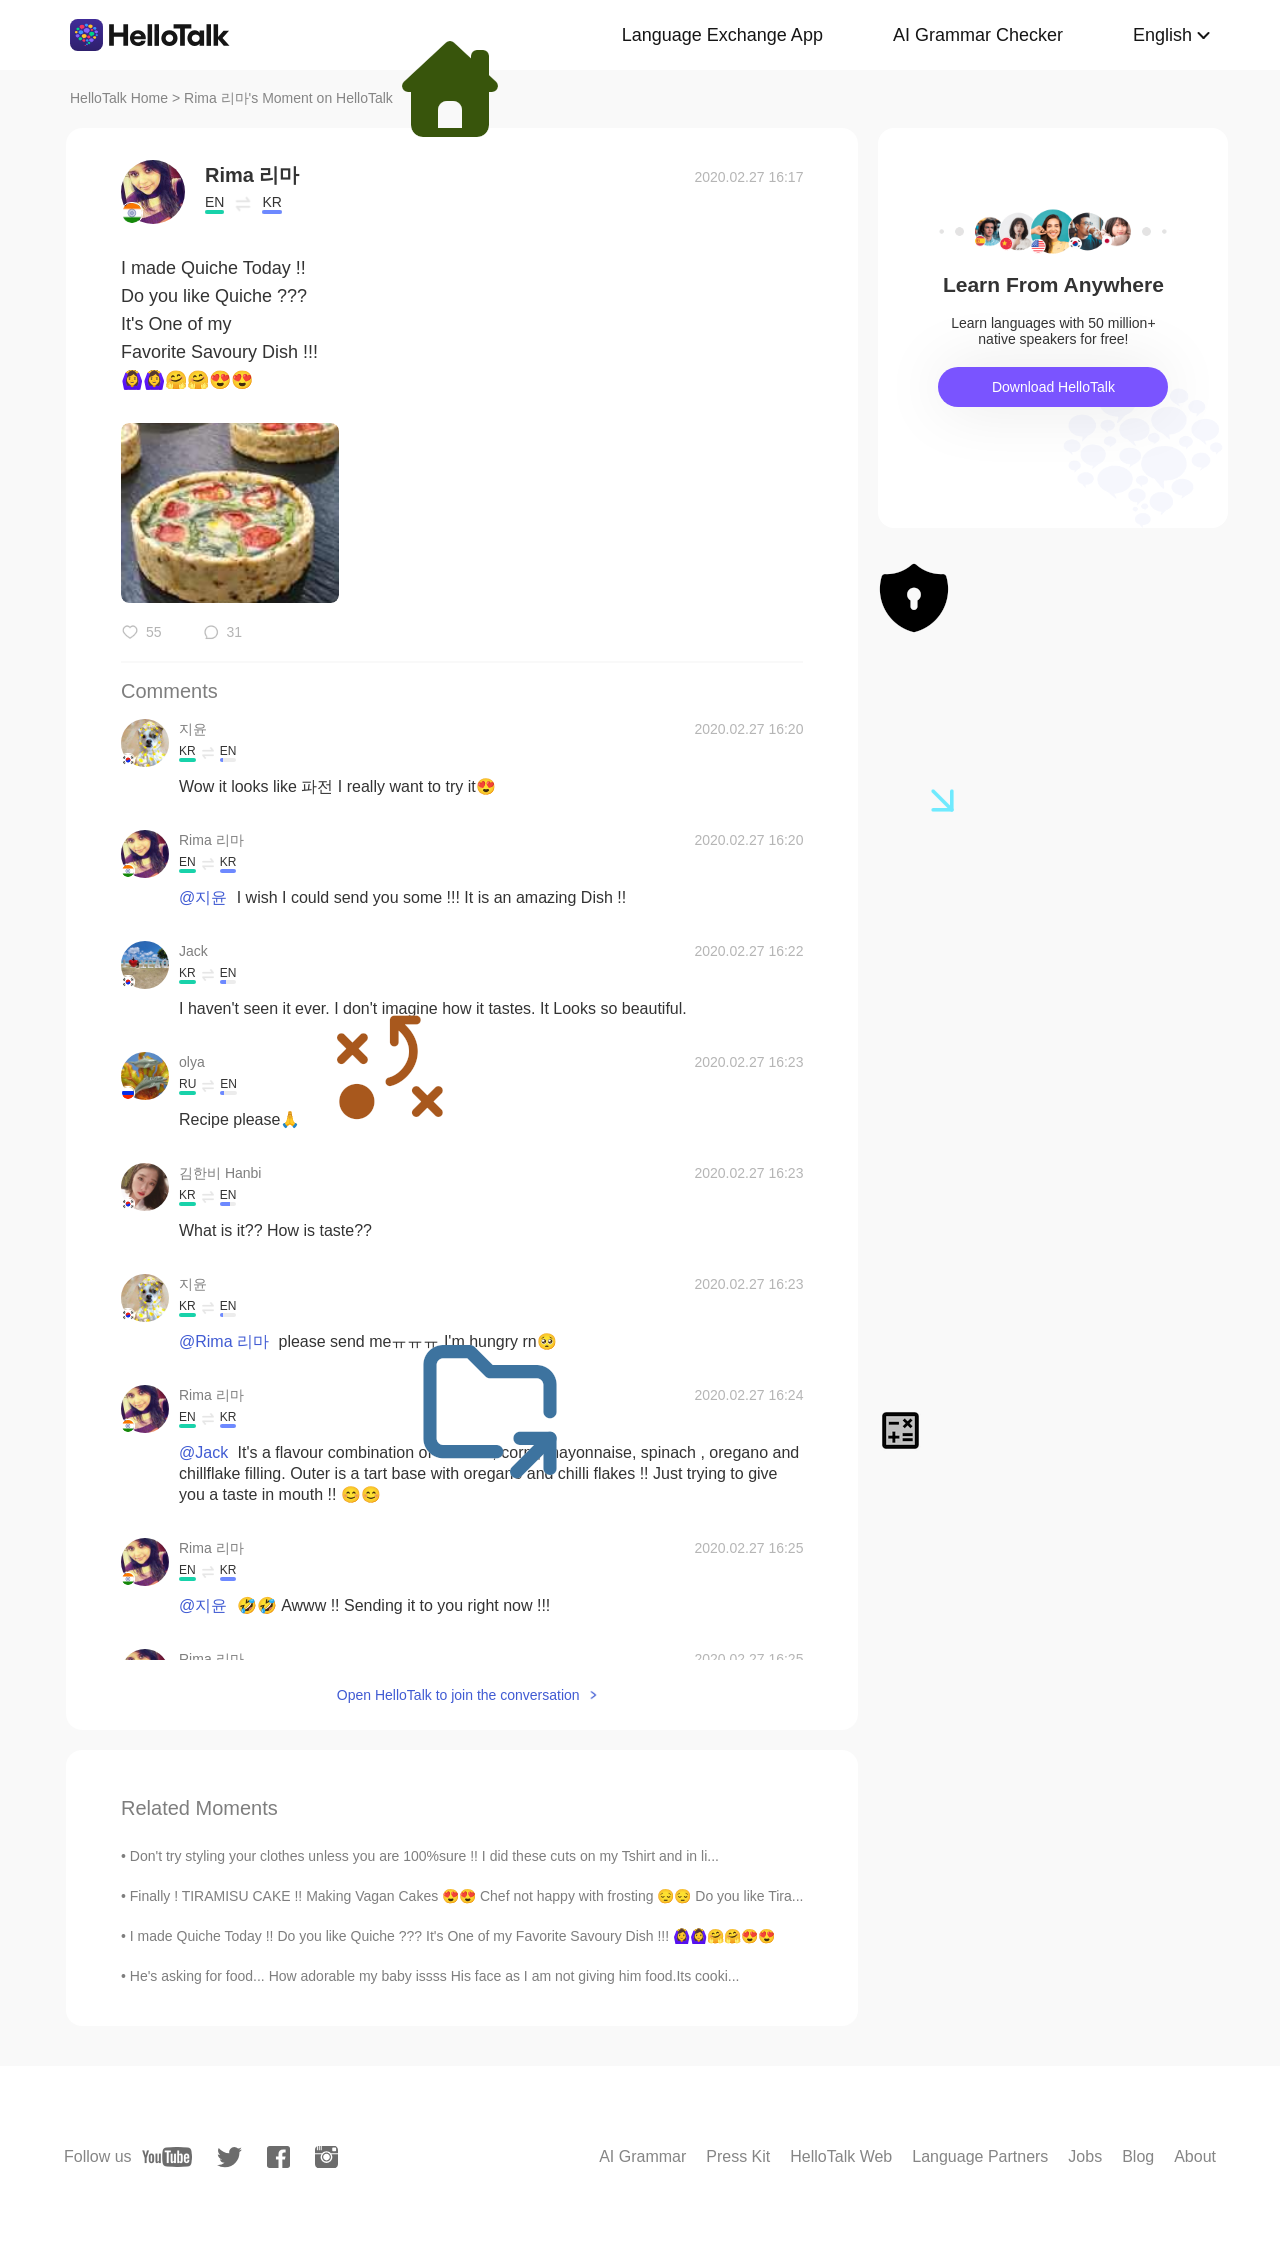 The height and width of the screenshot is (2248, 1280). I want to click on share a folder with others, so click(490, 1405).